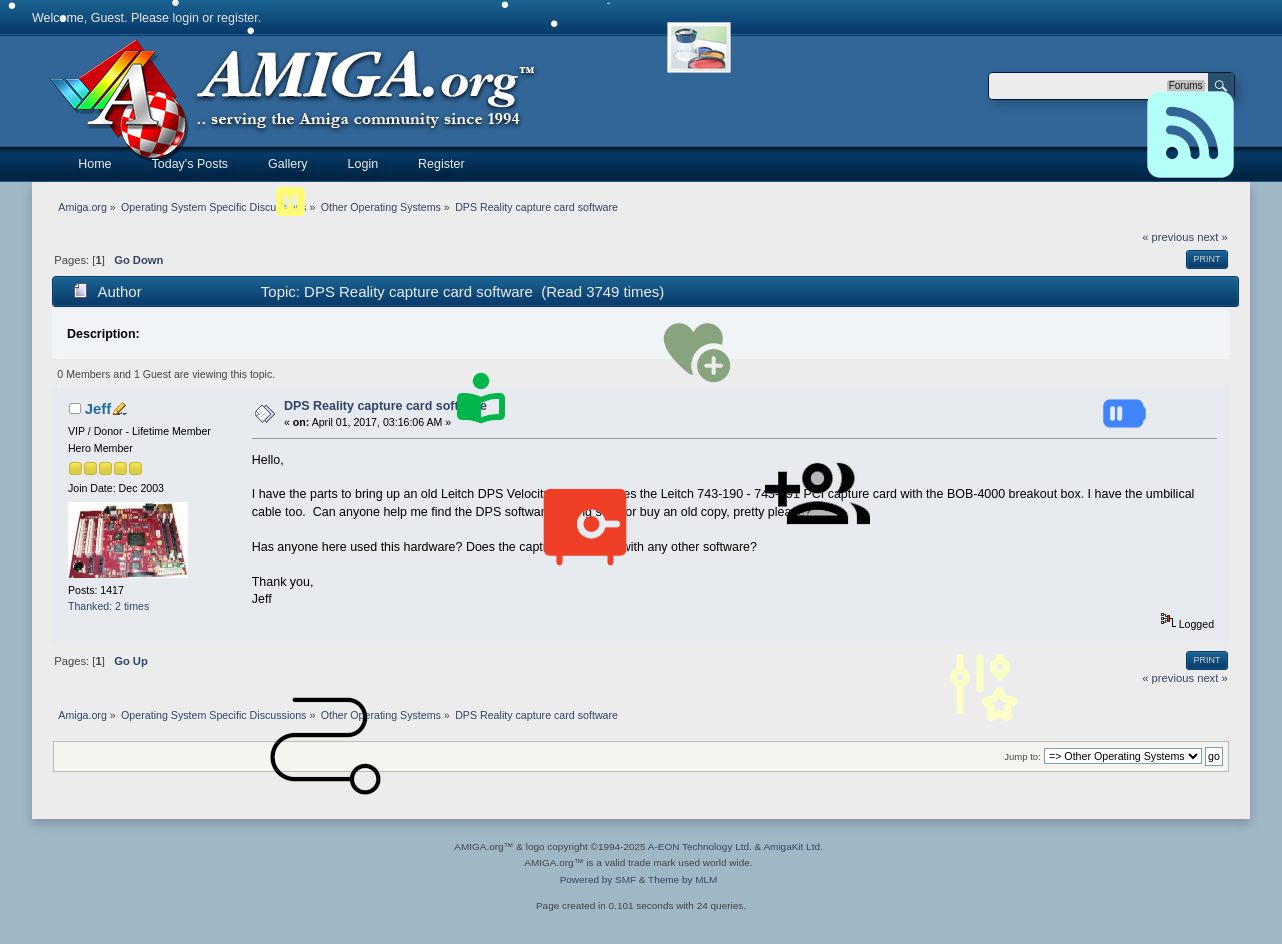 This screenshot has height=944, width=1282. I want to click on adjust settings for starred items, so click(980, 684).